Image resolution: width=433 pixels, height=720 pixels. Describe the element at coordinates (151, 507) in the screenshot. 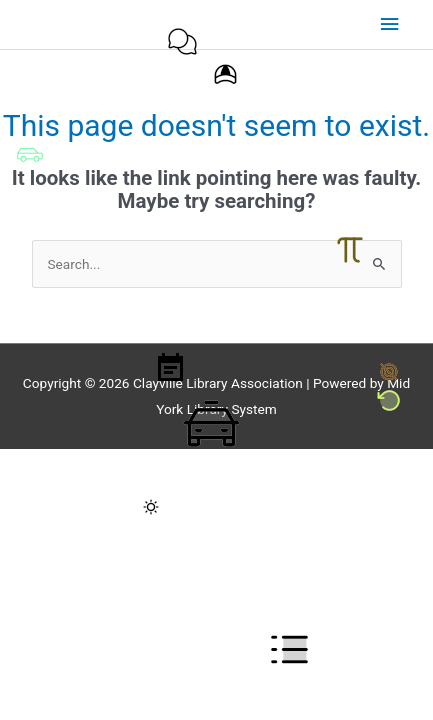

I see `toggle light mode or theme` at that location.